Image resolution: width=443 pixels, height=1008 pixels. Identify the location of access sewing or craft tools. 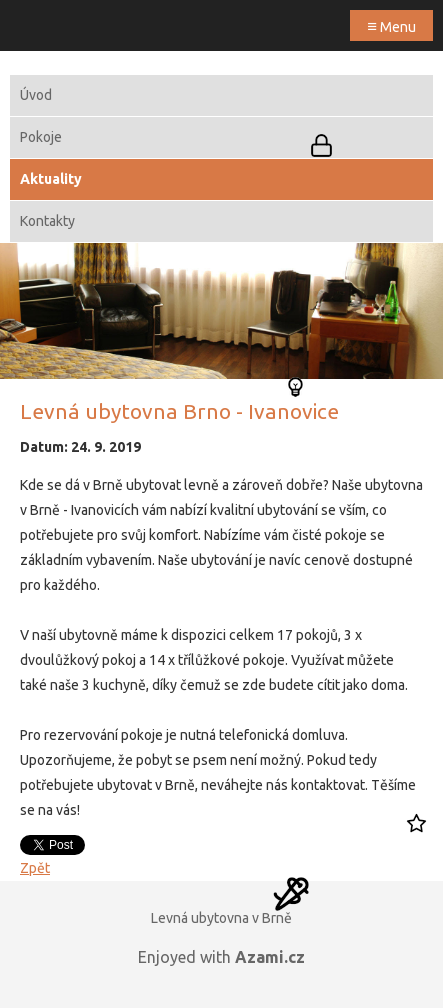
(292, 894).